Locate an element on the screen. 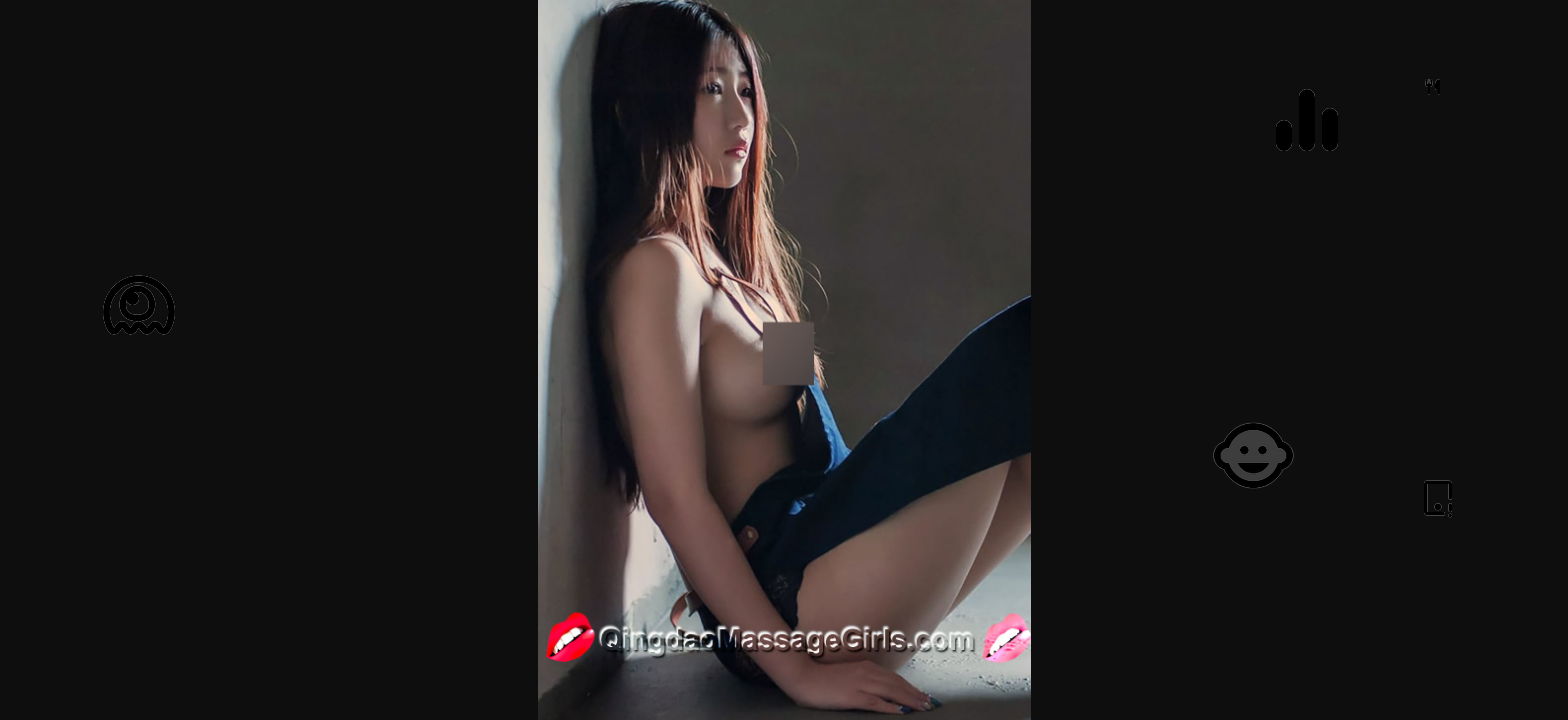 This screenshot has width=1568, height=720. adjust audio equalizer settings is located at coordinates (1307, 120).